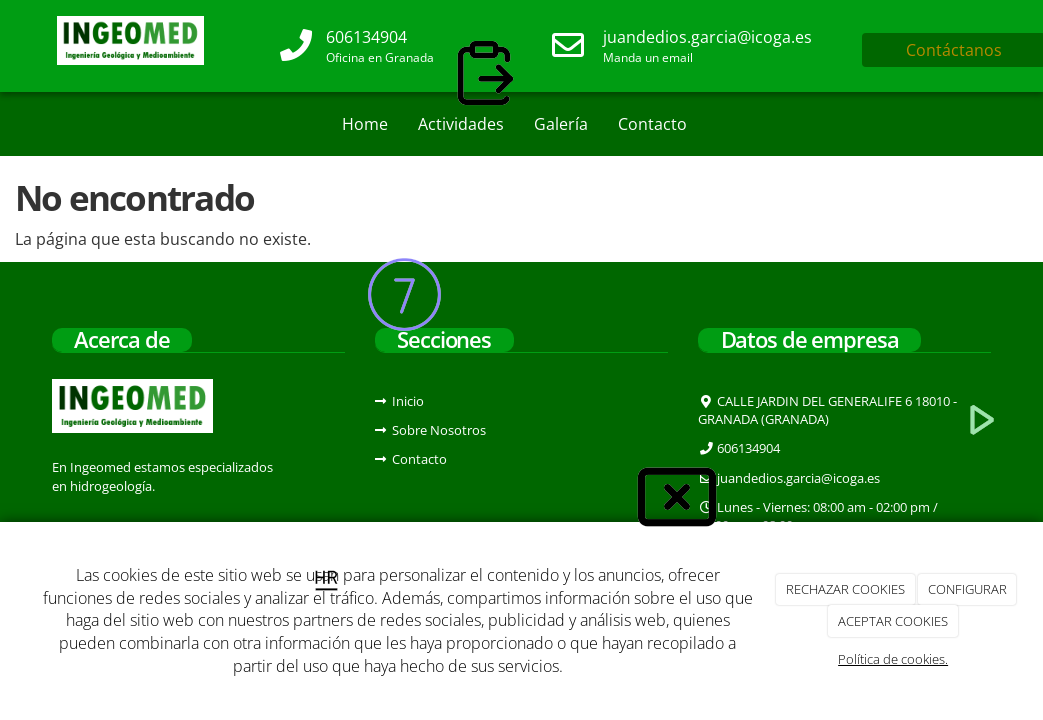 This screenshot has width=1043, height=720. Describe the element at coordinates (484, 73) in the screenshot. I see `paste content from clipboard` at that location.